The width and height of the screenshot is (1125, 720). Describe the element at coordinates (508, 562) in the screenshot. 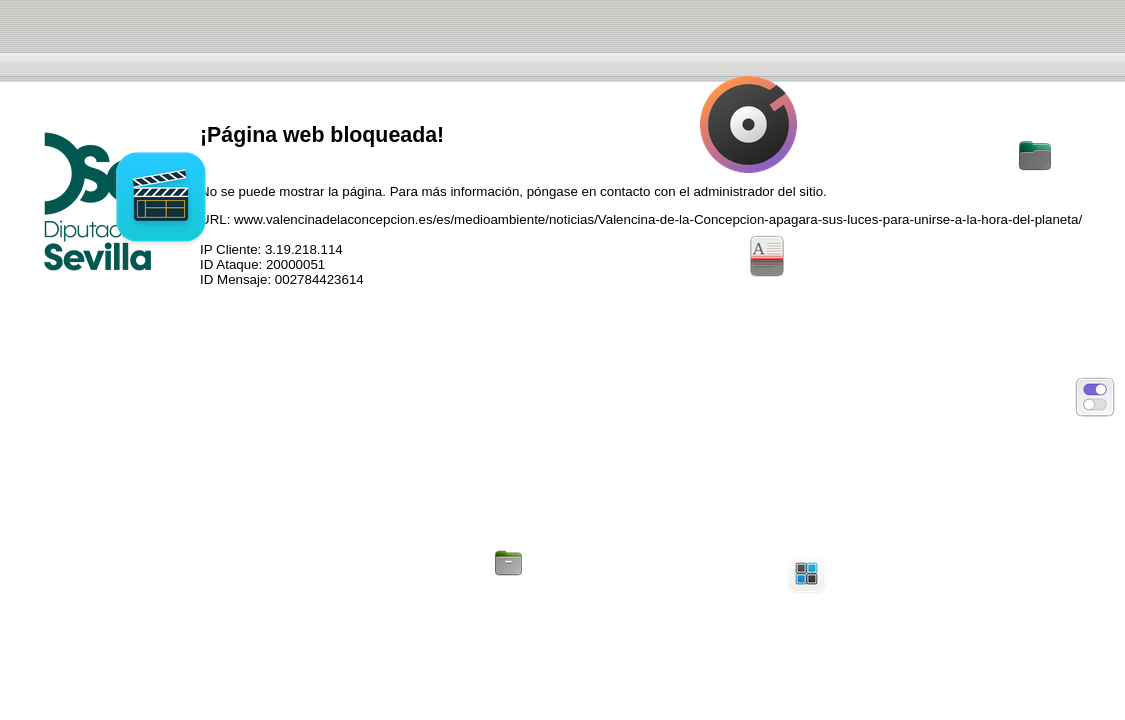

I see `open the nautilus file manager` at that location.